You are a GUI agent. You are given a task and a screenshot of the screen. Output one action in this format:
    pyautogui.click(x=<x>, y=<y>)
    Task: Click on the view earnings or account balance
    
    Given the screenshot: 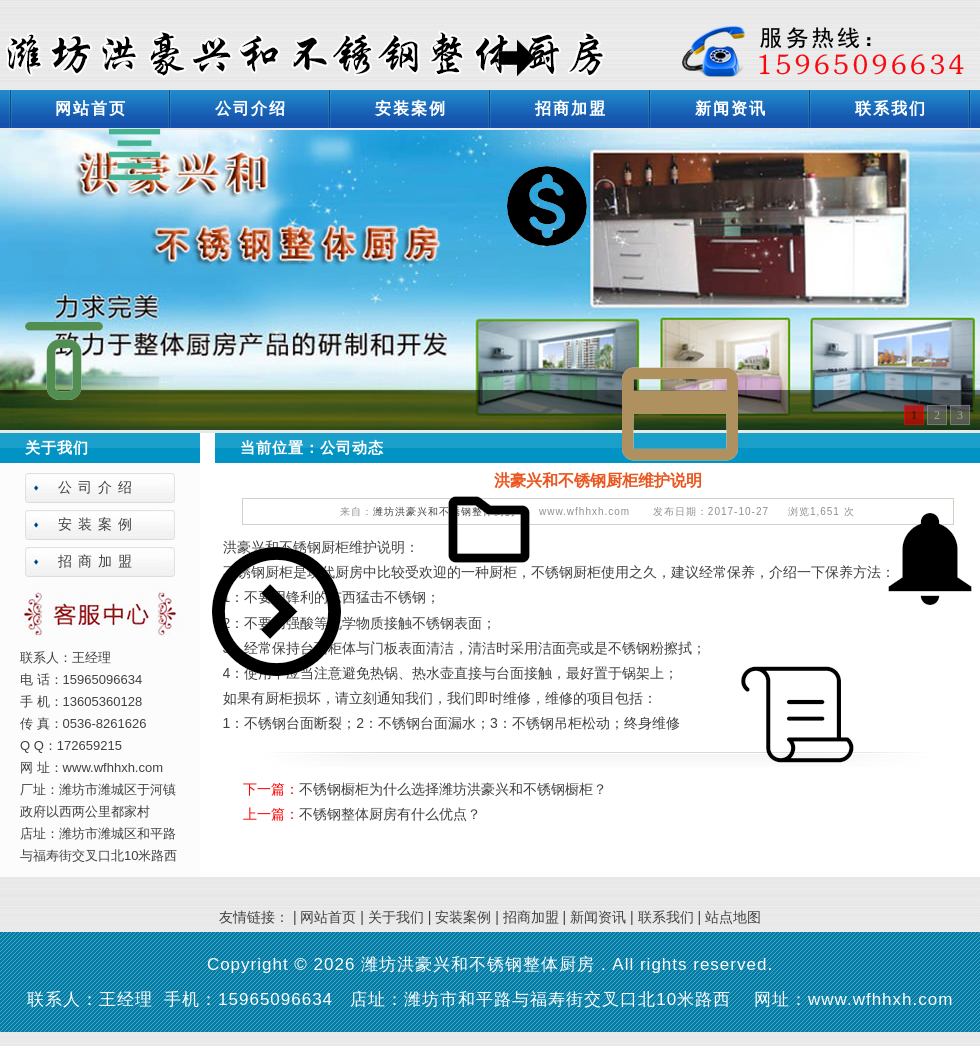 What is the action you would take?
    pyautogui.click(x=547, y=206)
    